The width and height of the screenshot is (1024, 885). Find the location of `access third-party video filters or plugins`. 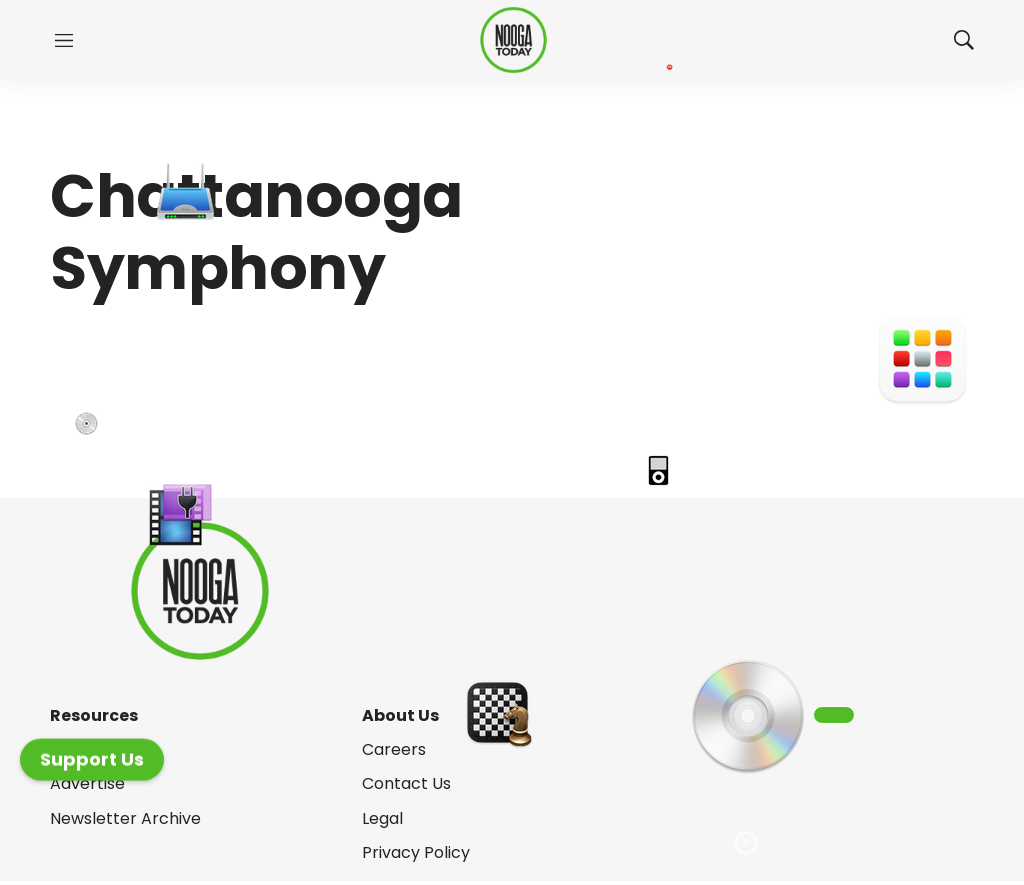

access third-party video filters or plugins is located at coordinates (180, 514).